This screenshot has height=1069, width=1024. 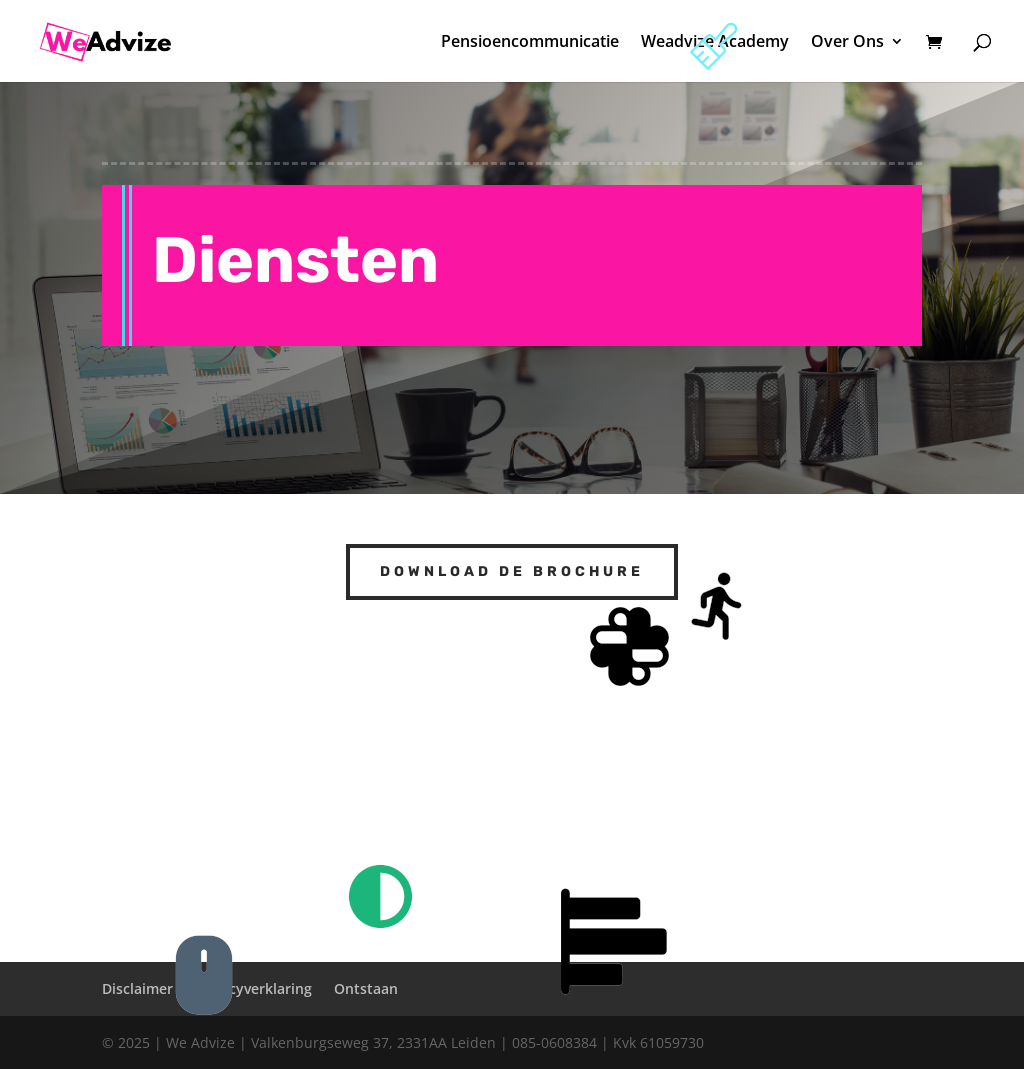 I want to click on toggle between light and dark mode, so click(x=380, y=896).